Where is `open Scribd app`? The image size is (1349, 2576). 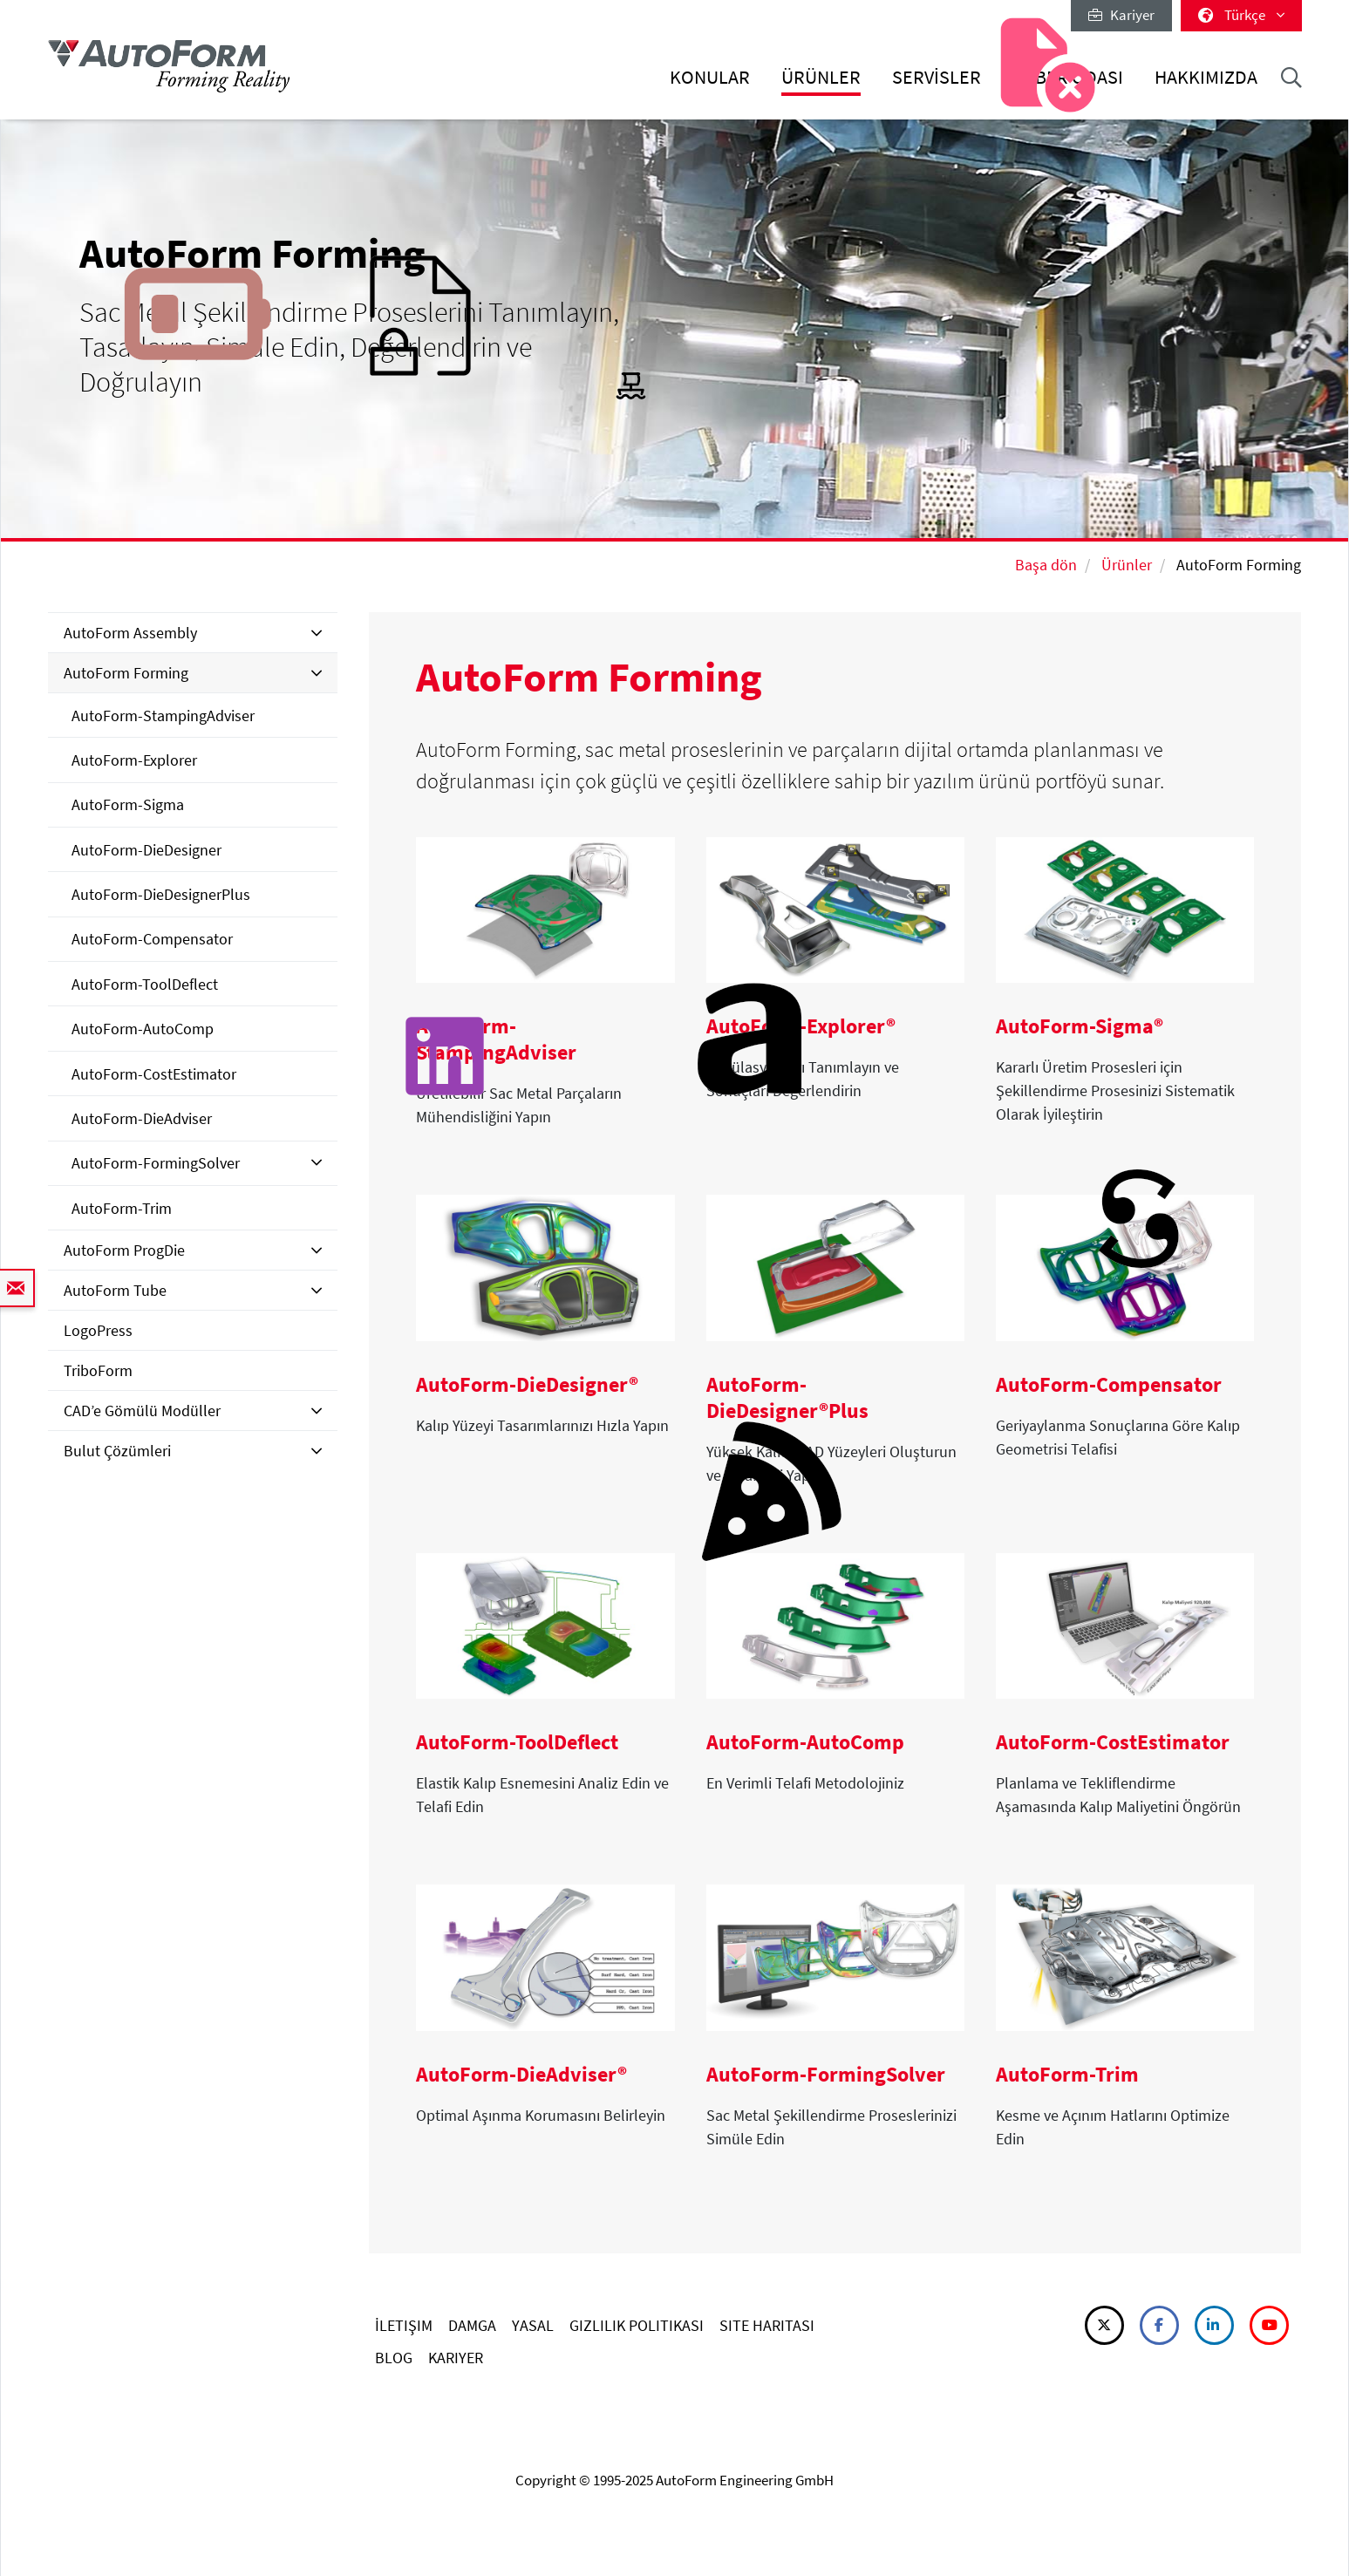 open Scribd app is located at coordinates (1138, 1218).